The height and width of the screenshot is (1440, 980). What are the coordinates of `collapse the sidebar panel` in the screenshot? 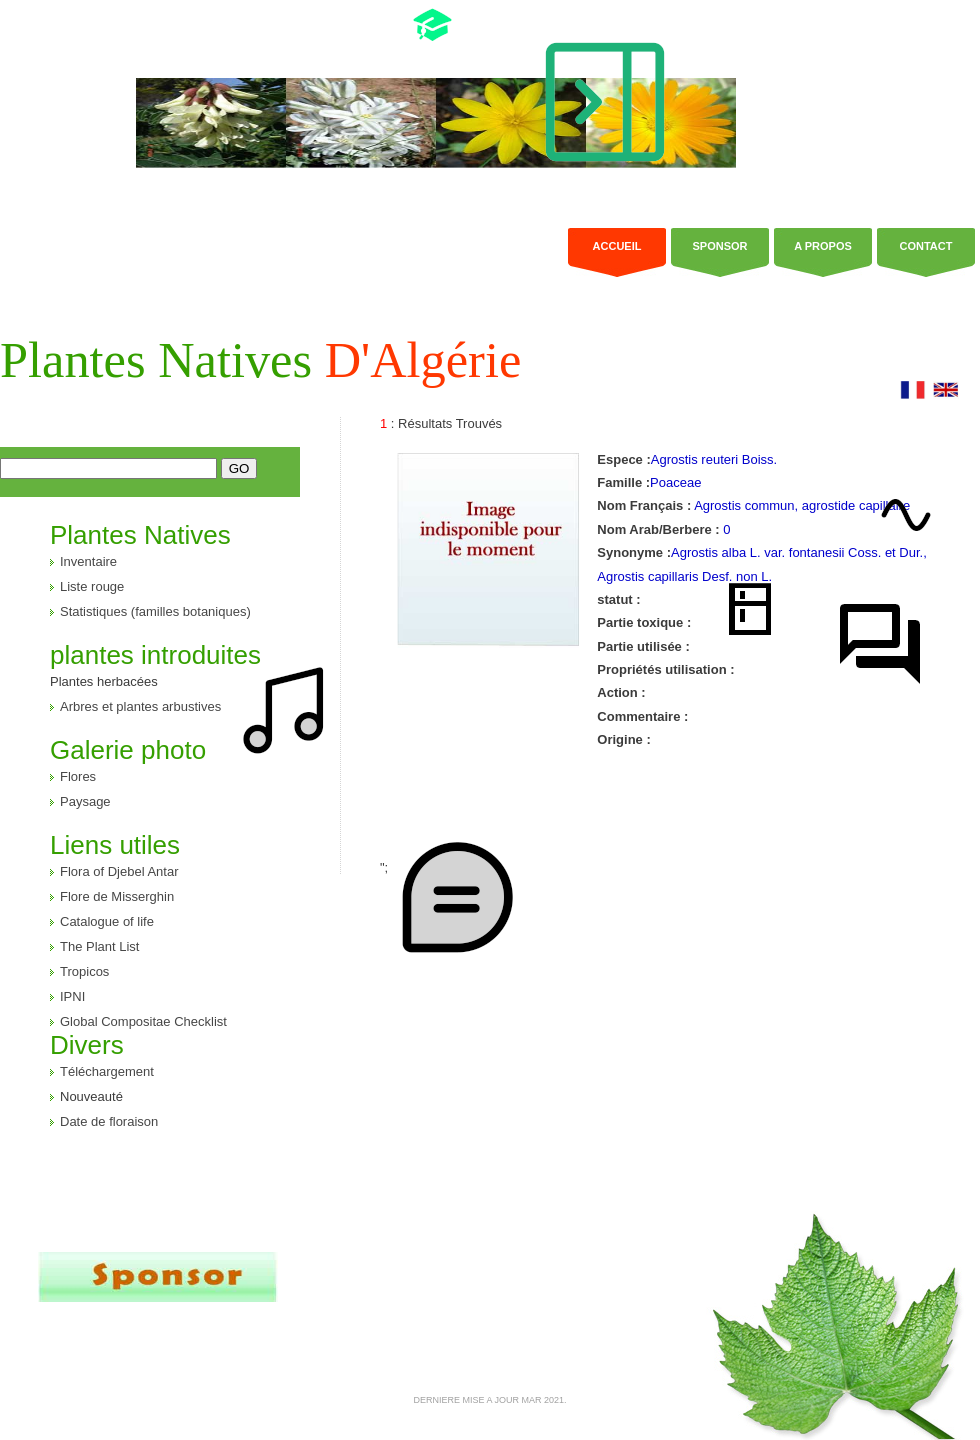 It's located at (605, 102).